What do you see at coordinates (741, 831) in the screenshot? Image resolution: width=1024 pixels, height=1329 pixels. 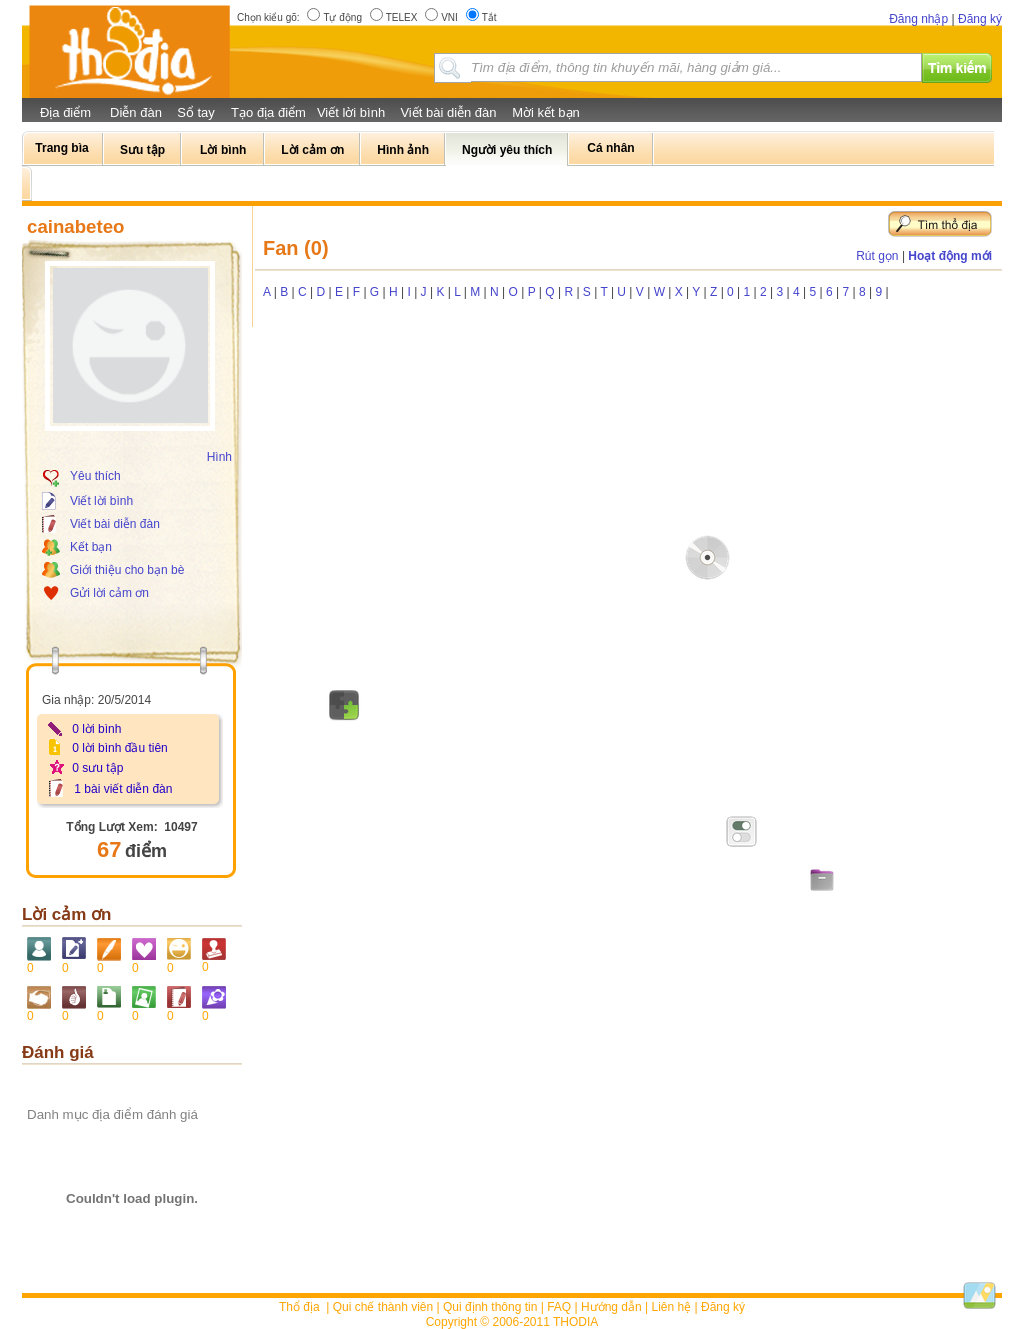 I see `open system settings or preferences` at bounding box center [741, 831].